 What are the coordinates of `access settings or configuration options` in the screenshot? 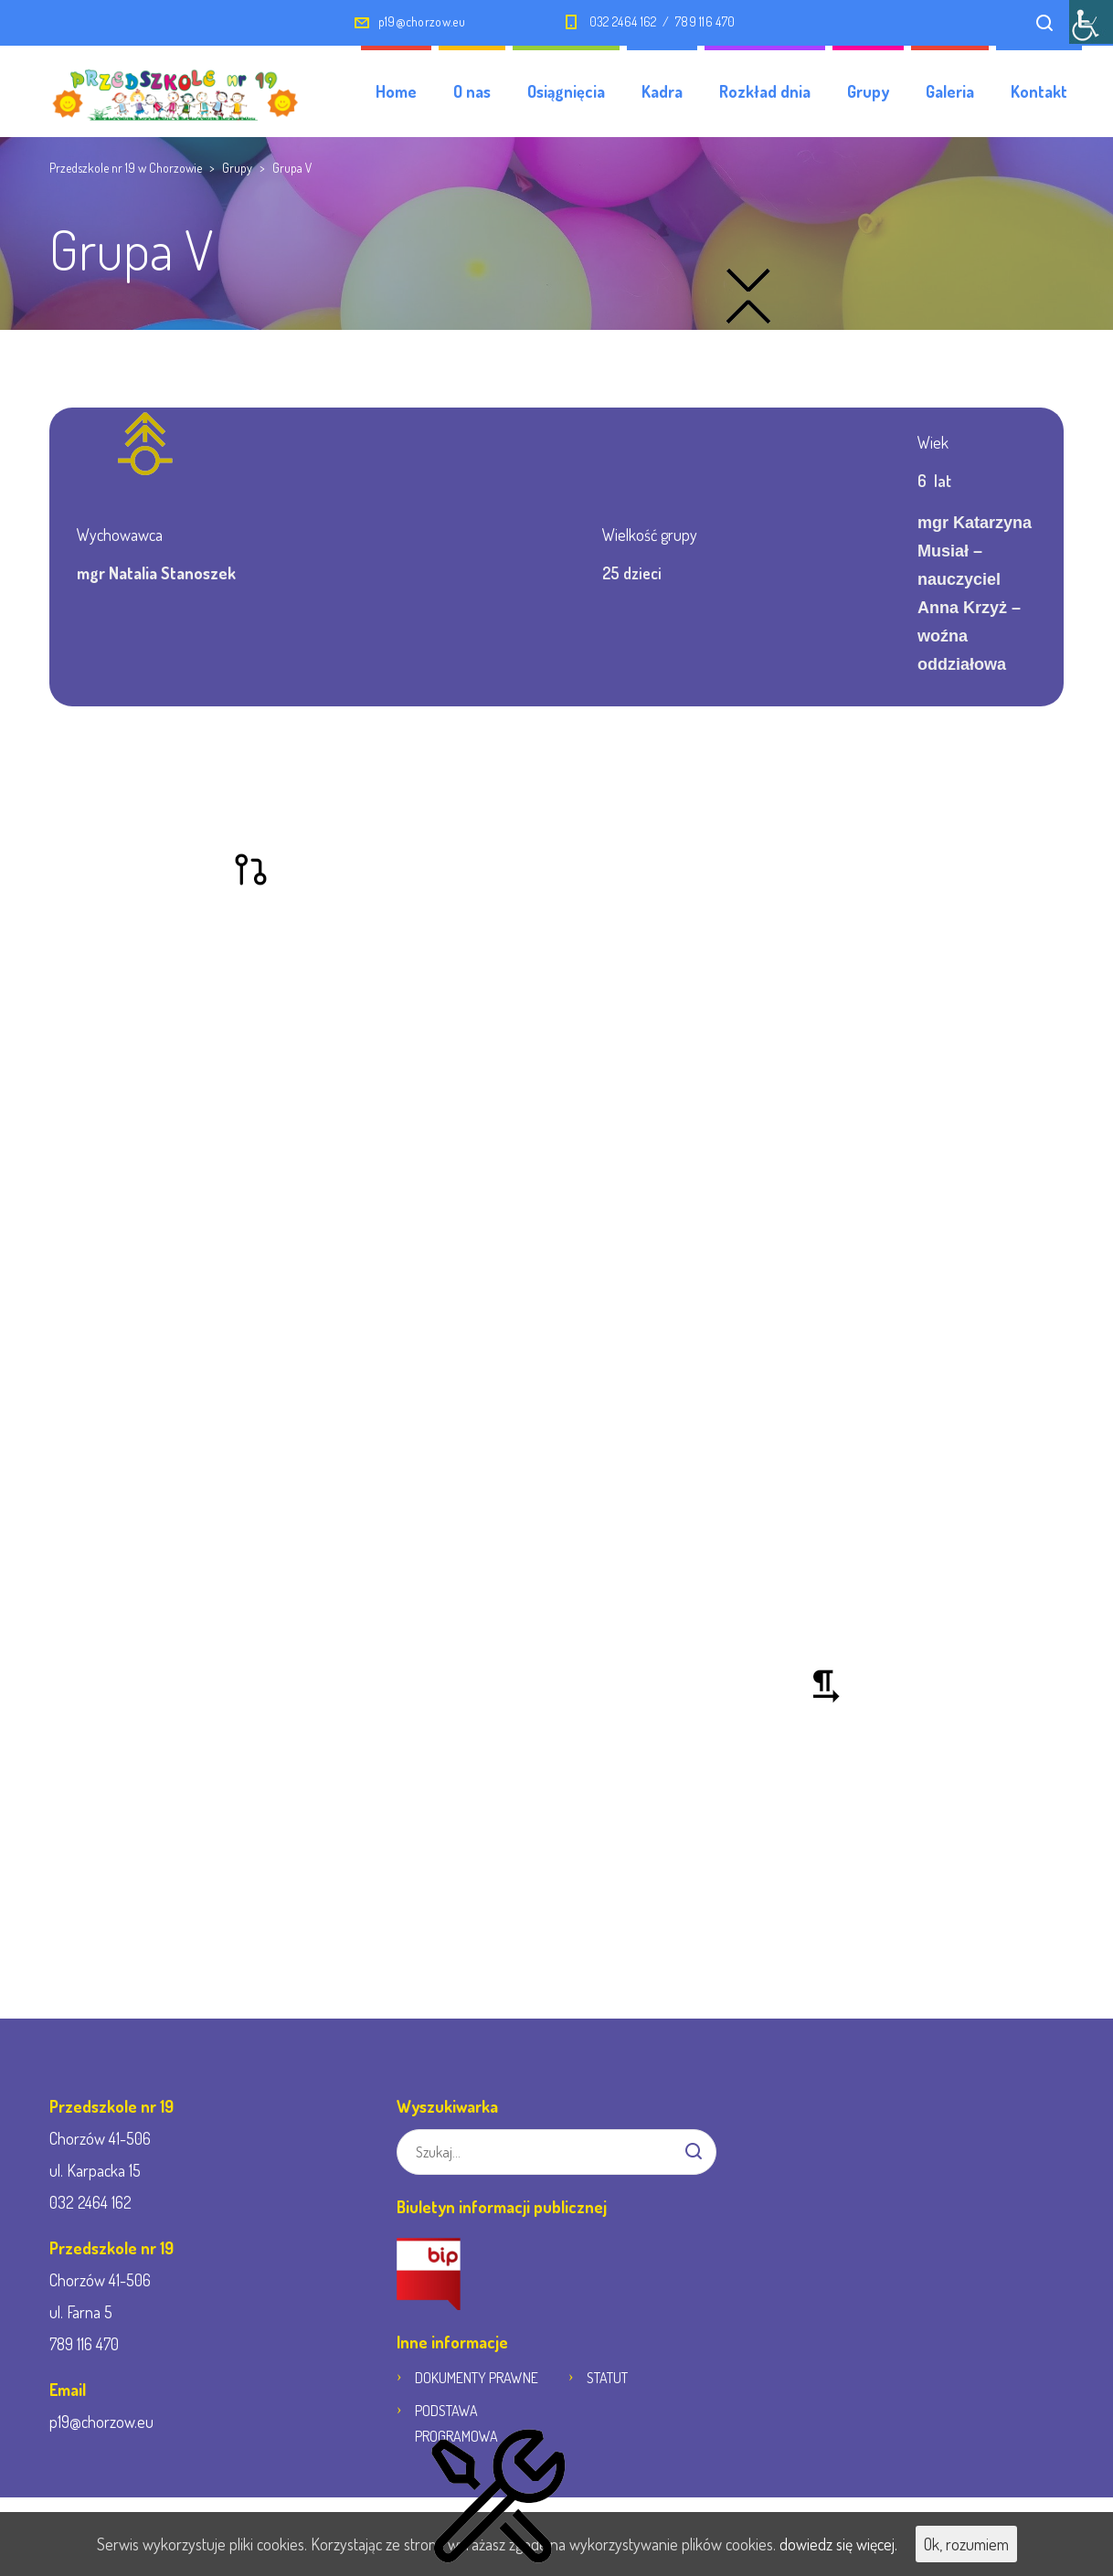 It's located at (498, 2496).